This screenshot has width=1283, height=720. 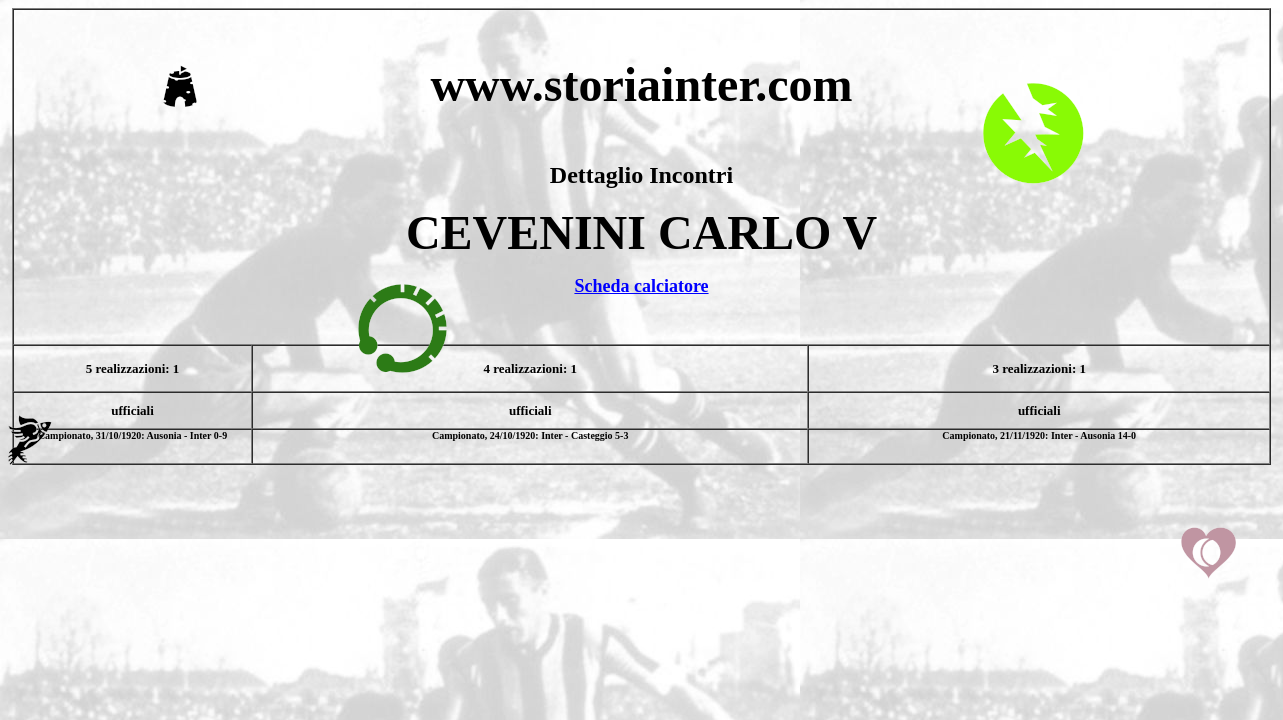 What do you see at coordinates (1208, 552) in the screenshot?
I see `favorite or like a game item` at bounding box center [1208, 552].